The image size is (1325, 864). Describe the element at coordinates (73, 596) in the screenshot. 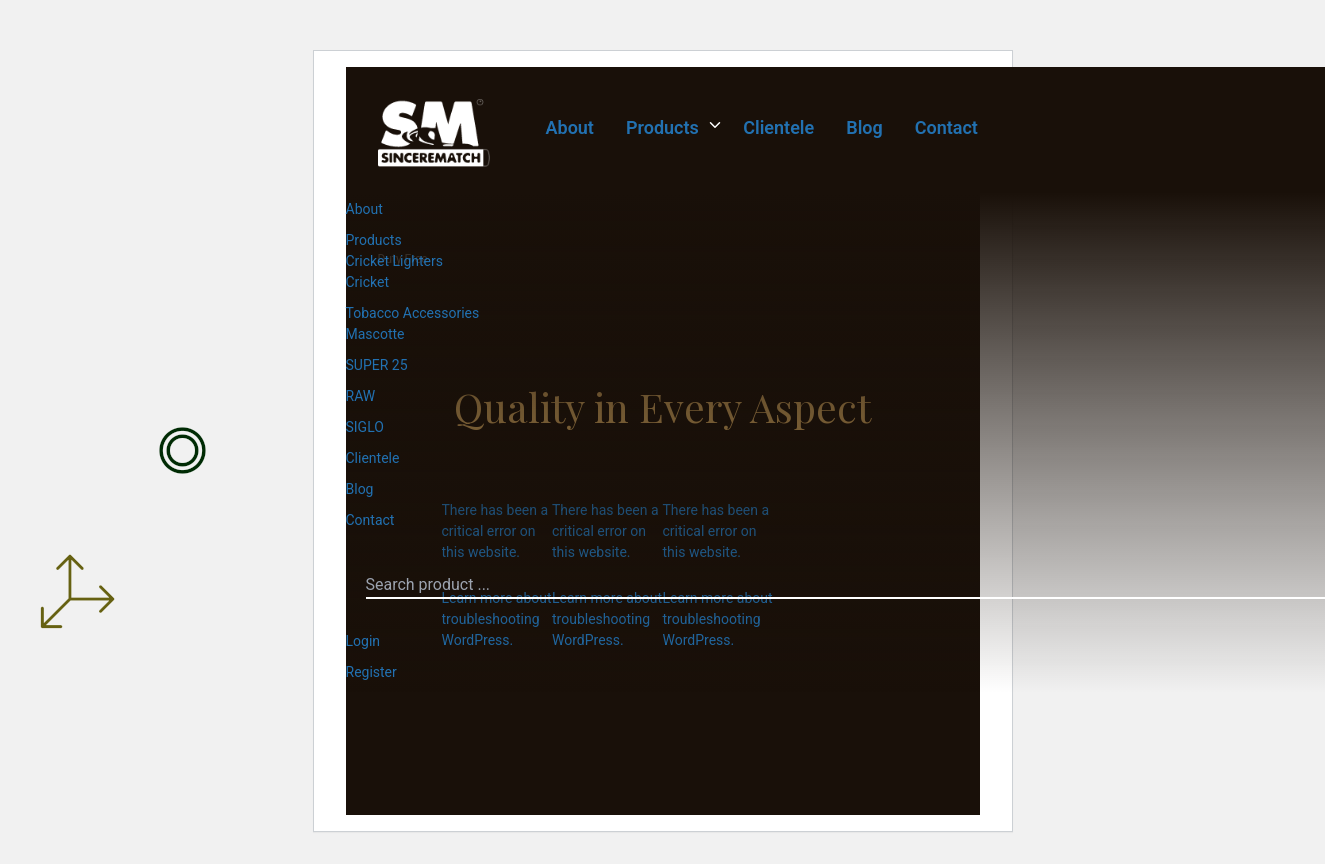

I see `3D vector or axis visualization tool` at that location.